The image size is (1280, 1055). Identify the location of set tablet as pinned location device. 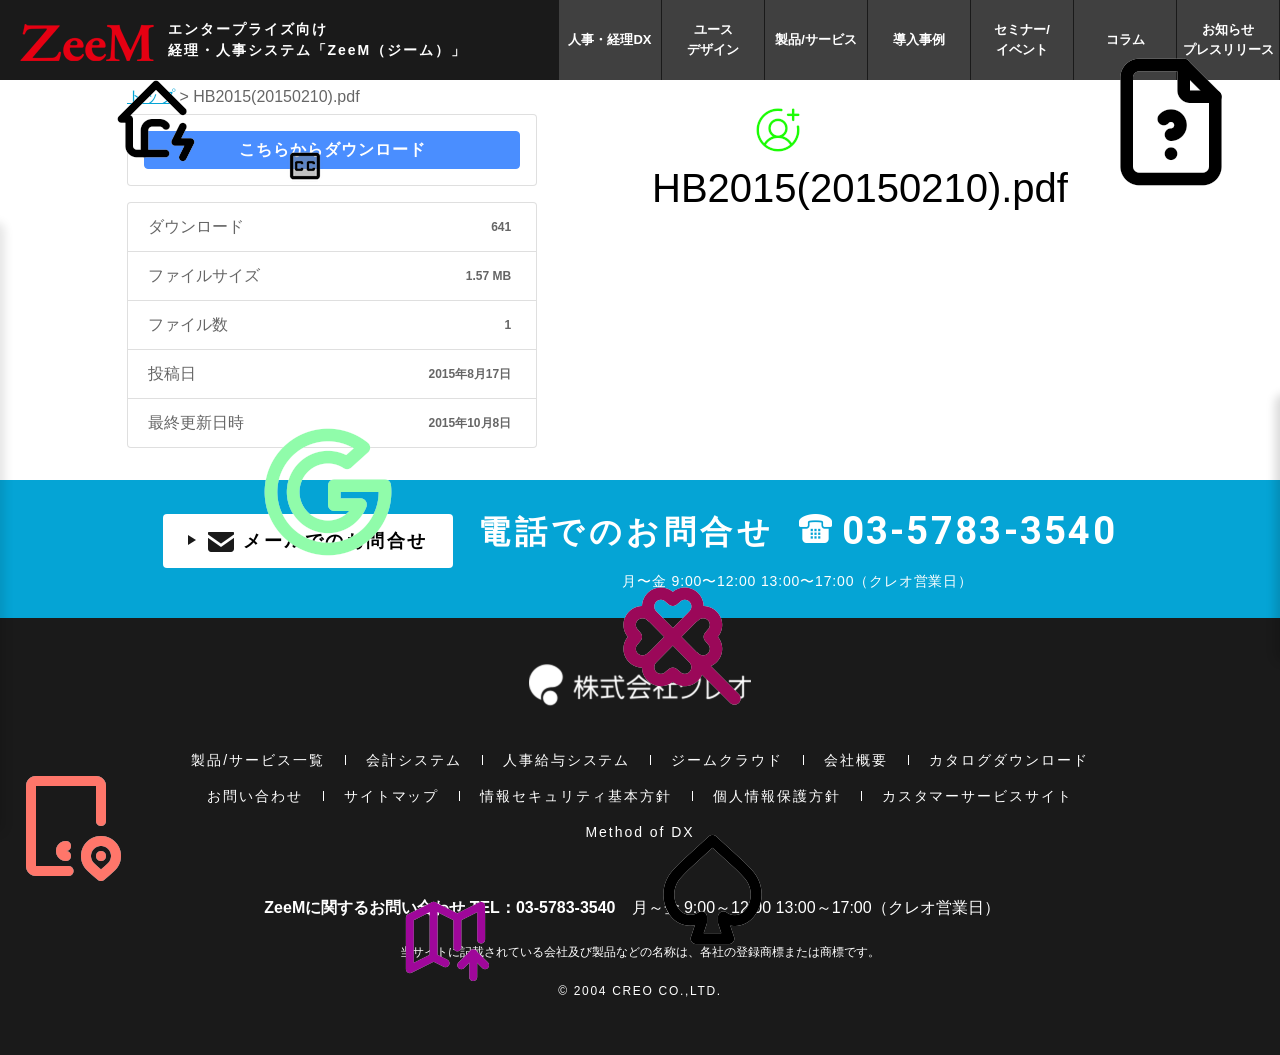
(66, 826).